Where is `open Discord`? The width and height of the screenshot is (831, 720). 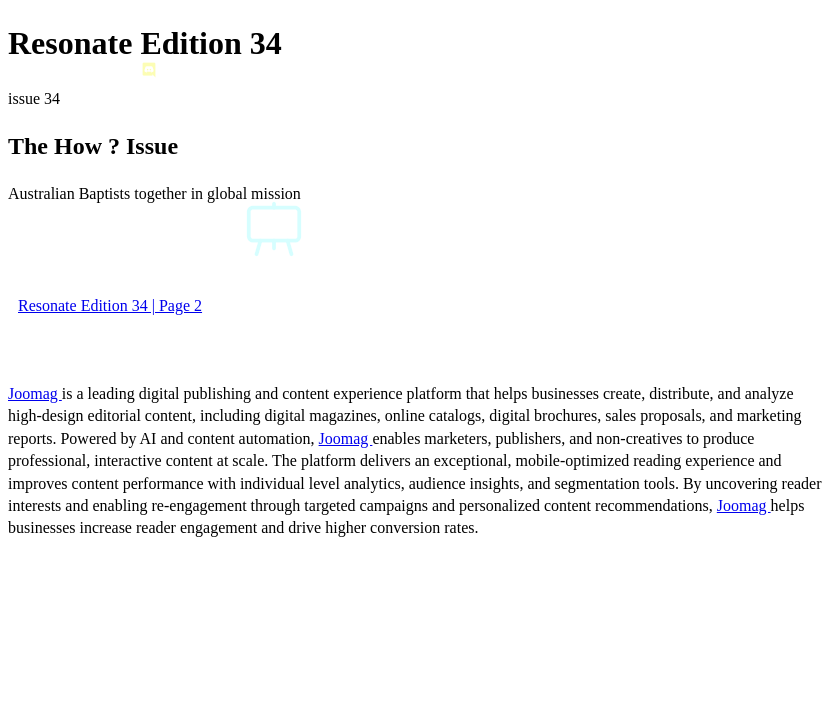
open Discord is located at coordinates (149, 70).